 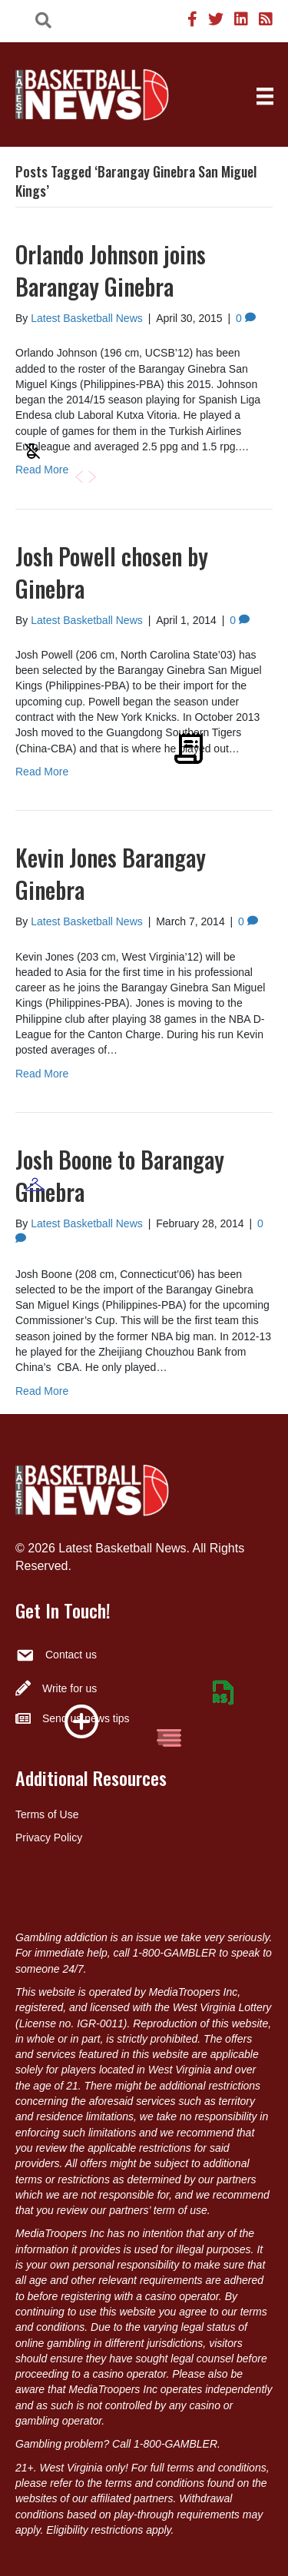 I want to click on a Rust source code file, so click(x=223, y=1692).